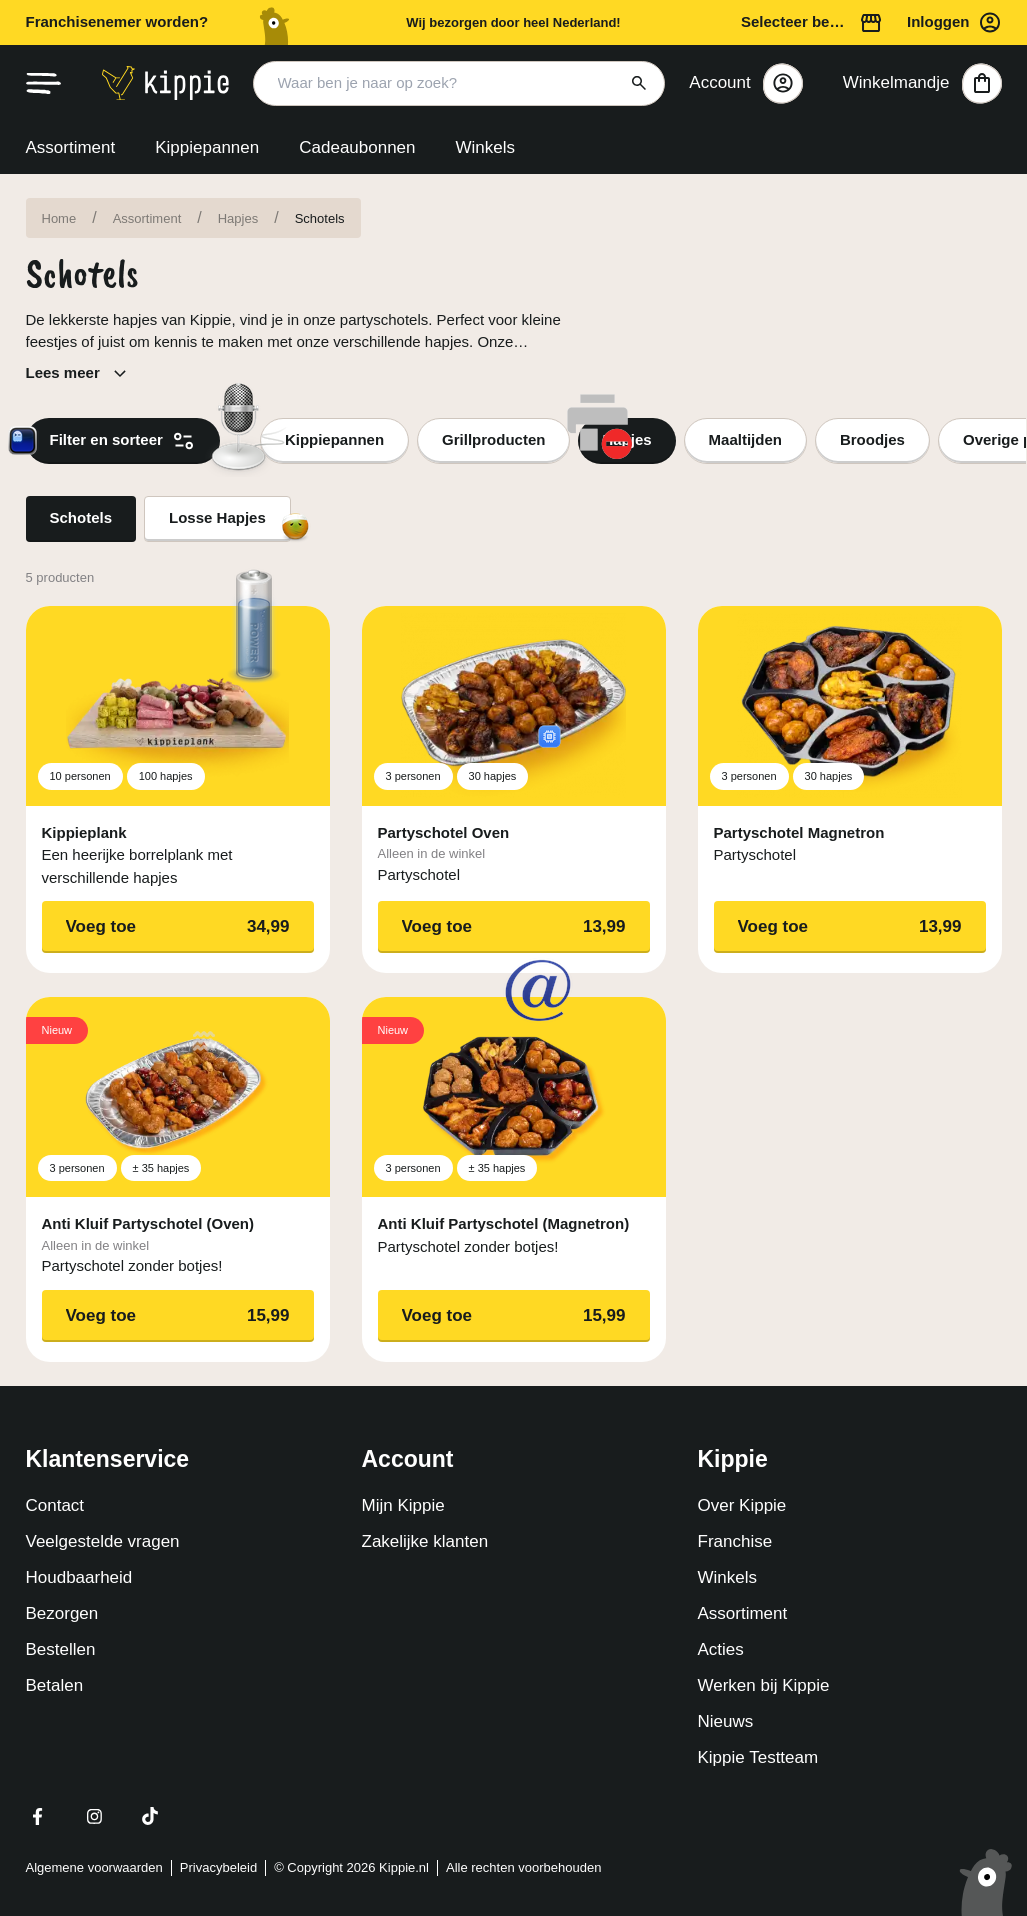  What do you see at coordinates (295, 527) in the screenshot?
I see `indicates user is feeling unwell or sick` at bounding box center [295, 527].